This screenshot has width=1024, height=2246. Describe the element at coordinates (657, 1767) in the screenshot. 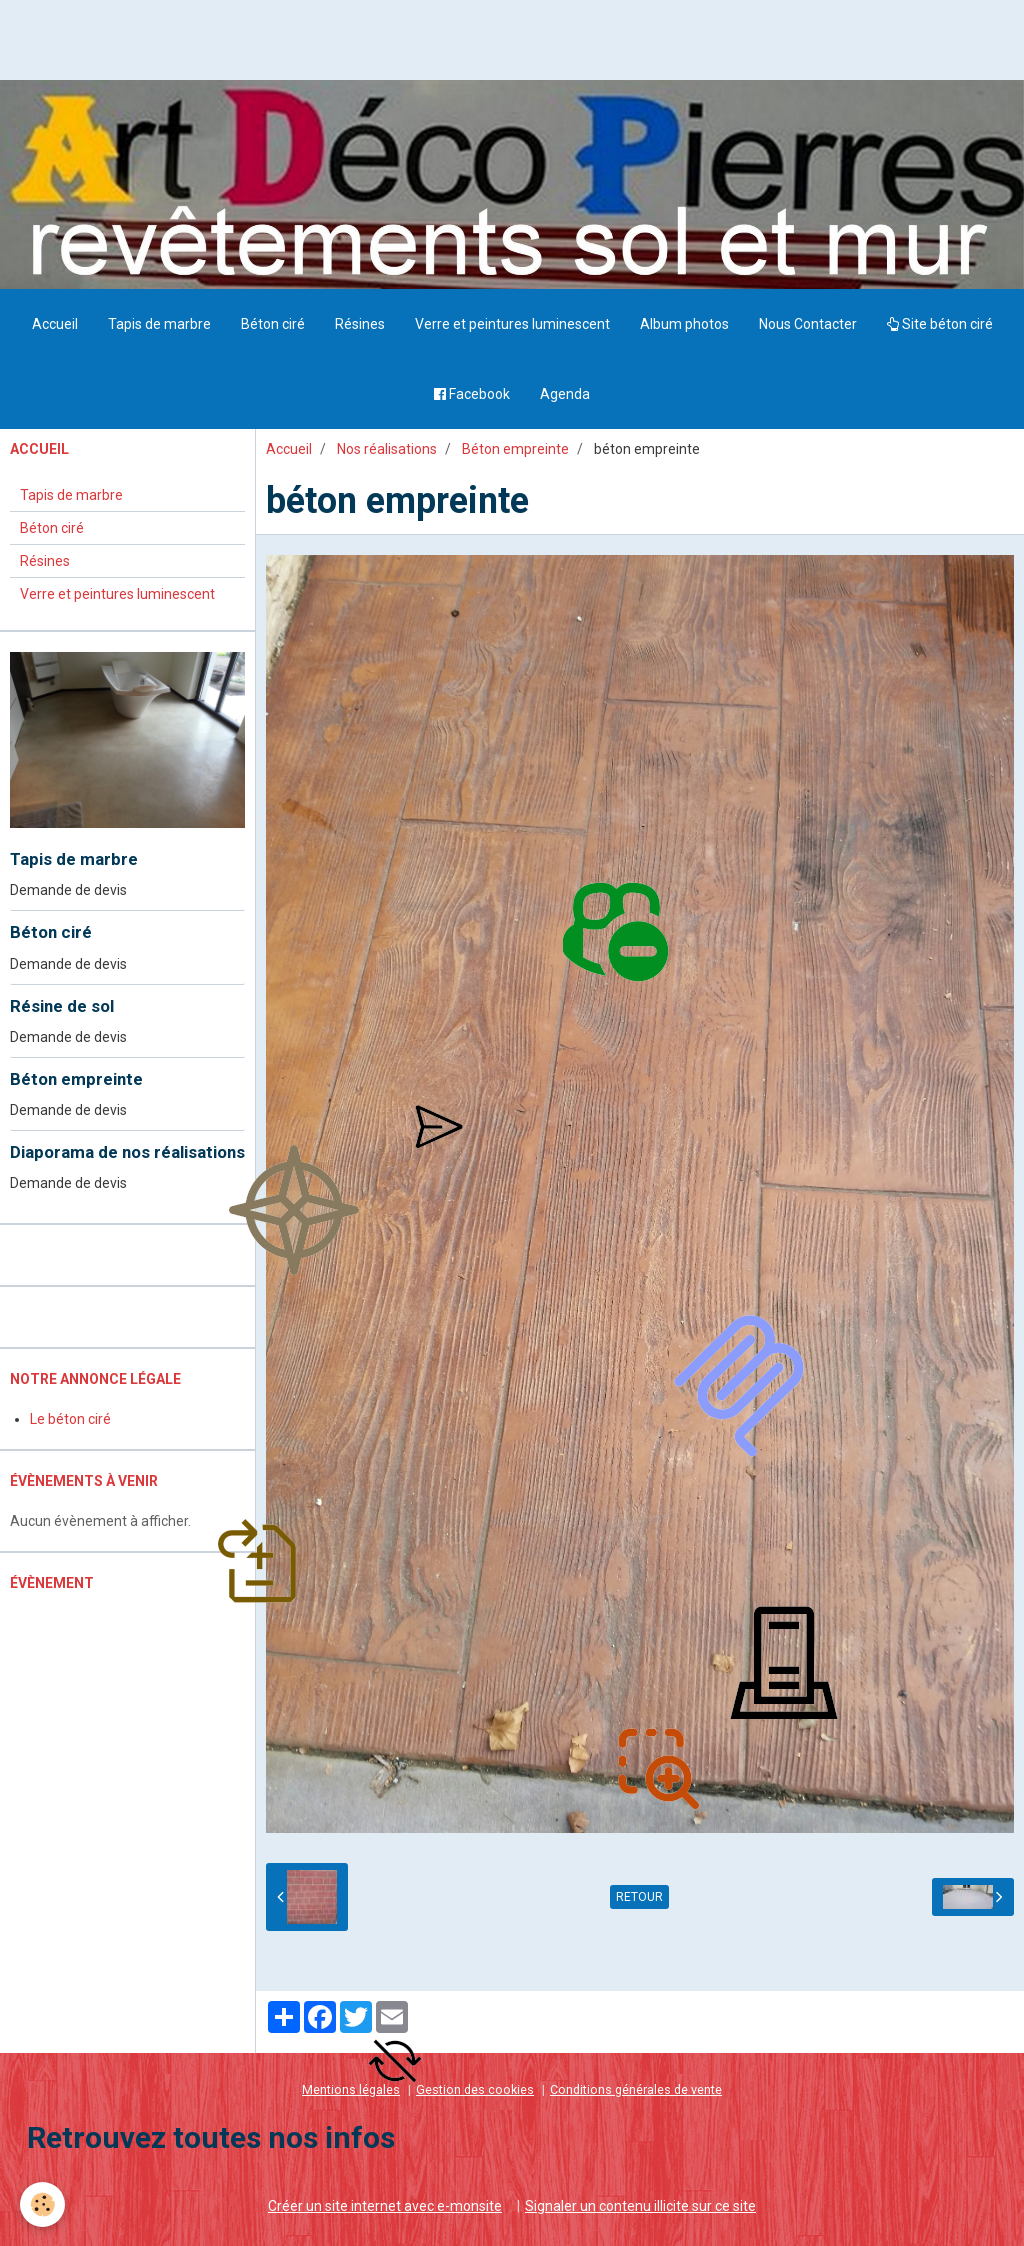

I see `zoom in on a selected area` at that location.